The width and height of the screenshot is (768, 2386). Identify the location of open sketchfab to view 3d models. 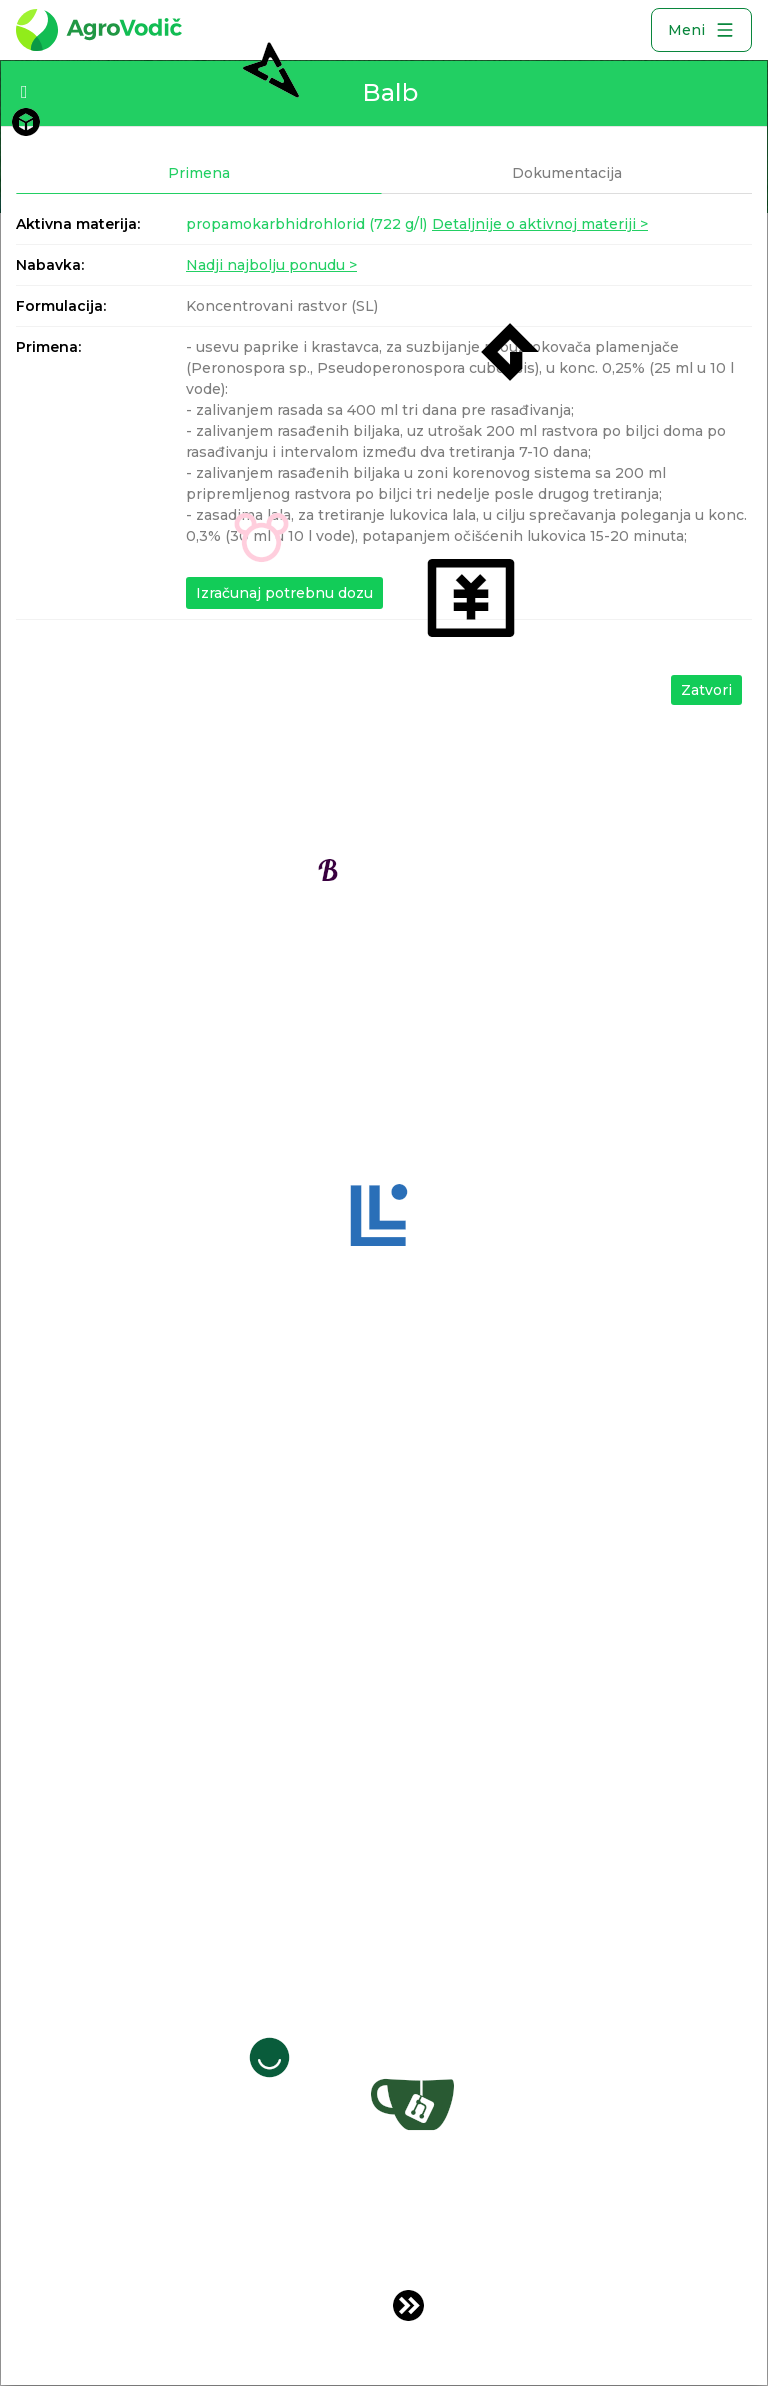
(26, 122).